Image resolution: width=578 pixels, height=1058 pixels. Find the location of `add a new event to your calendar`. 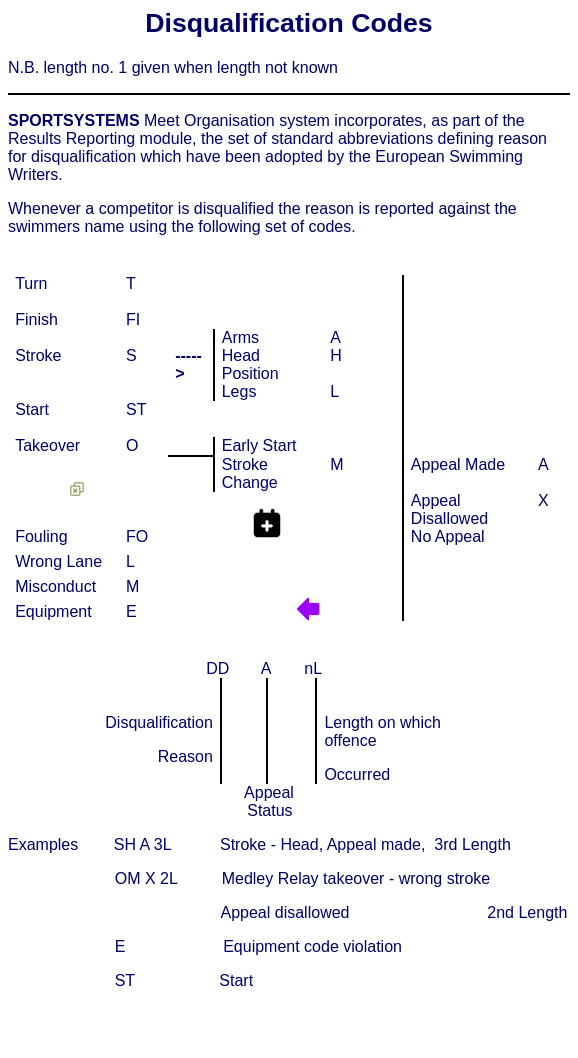

add a new event to your calendar is located at coordinates (267, 524).